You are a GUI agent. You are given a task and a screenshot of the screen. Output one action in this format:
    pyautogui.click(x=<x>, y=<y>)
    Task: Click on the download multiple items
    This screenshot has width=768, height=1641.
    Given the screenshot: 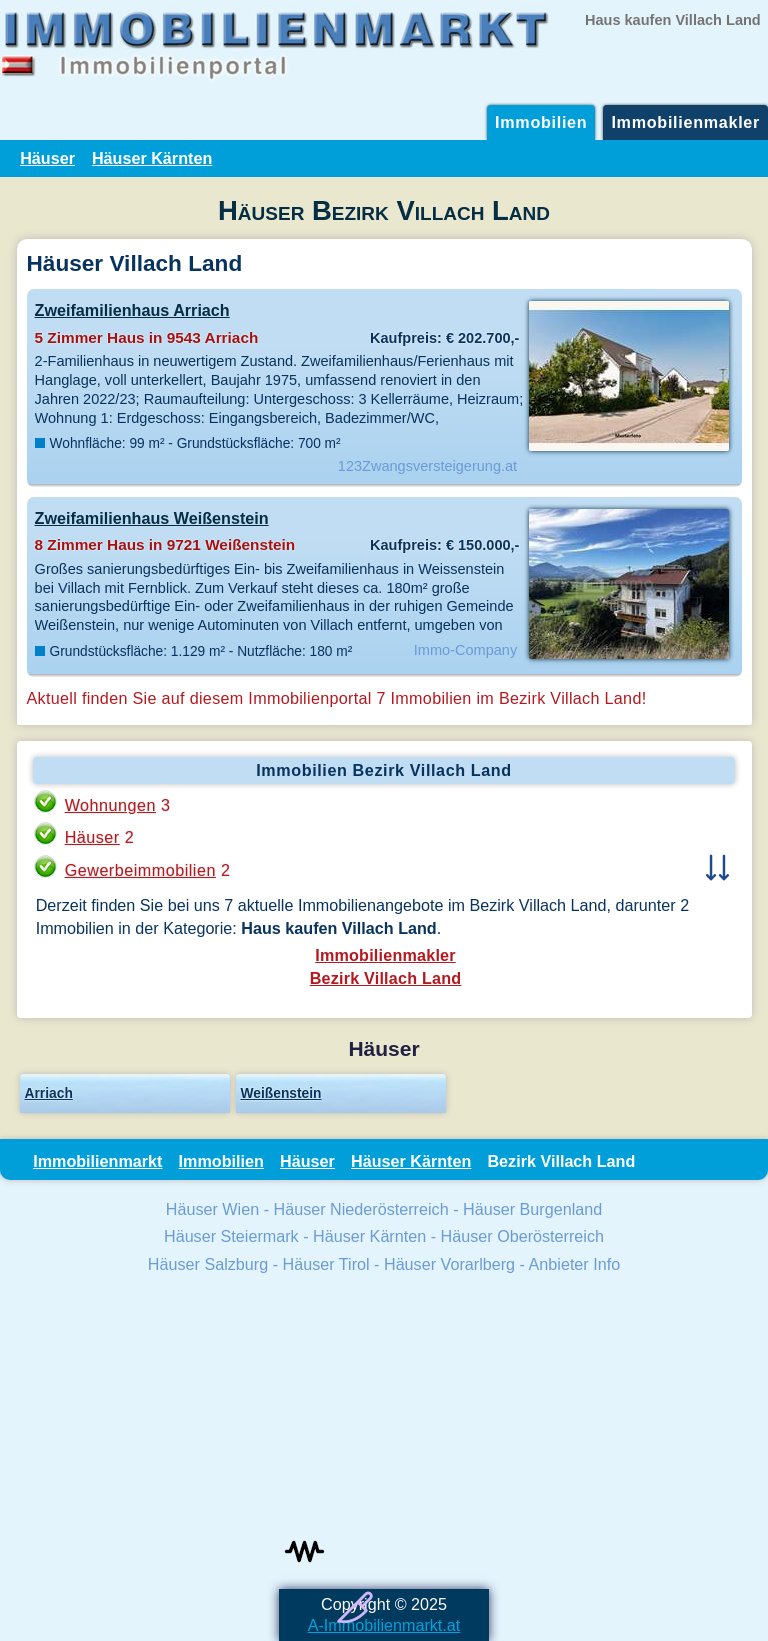 What is the action you would take?
    pyautogui.click(x=717, y=867)
    